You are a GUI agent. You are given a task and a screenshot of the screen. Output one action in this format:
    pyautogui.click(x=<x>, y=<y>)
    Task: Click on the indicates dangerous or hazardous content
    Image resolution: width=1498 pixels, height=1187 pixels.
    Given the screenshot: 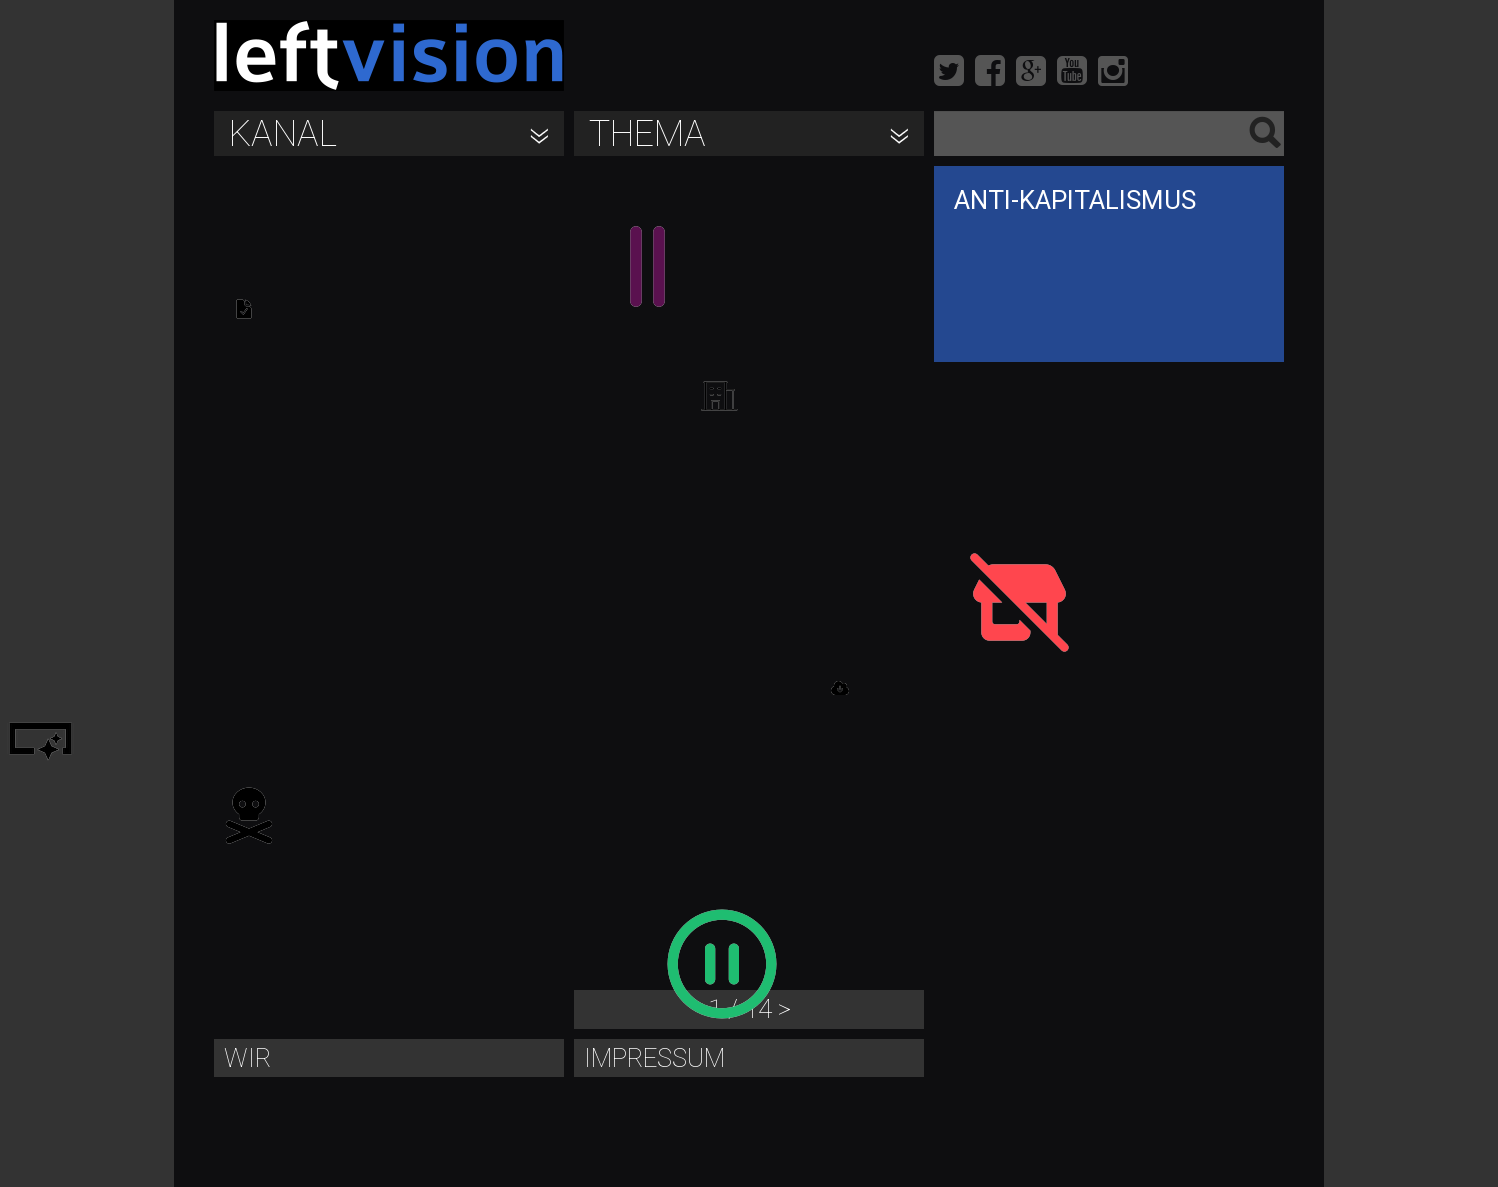 What is the action you would take?
    pyautogui.click(x=249, y=814)
    